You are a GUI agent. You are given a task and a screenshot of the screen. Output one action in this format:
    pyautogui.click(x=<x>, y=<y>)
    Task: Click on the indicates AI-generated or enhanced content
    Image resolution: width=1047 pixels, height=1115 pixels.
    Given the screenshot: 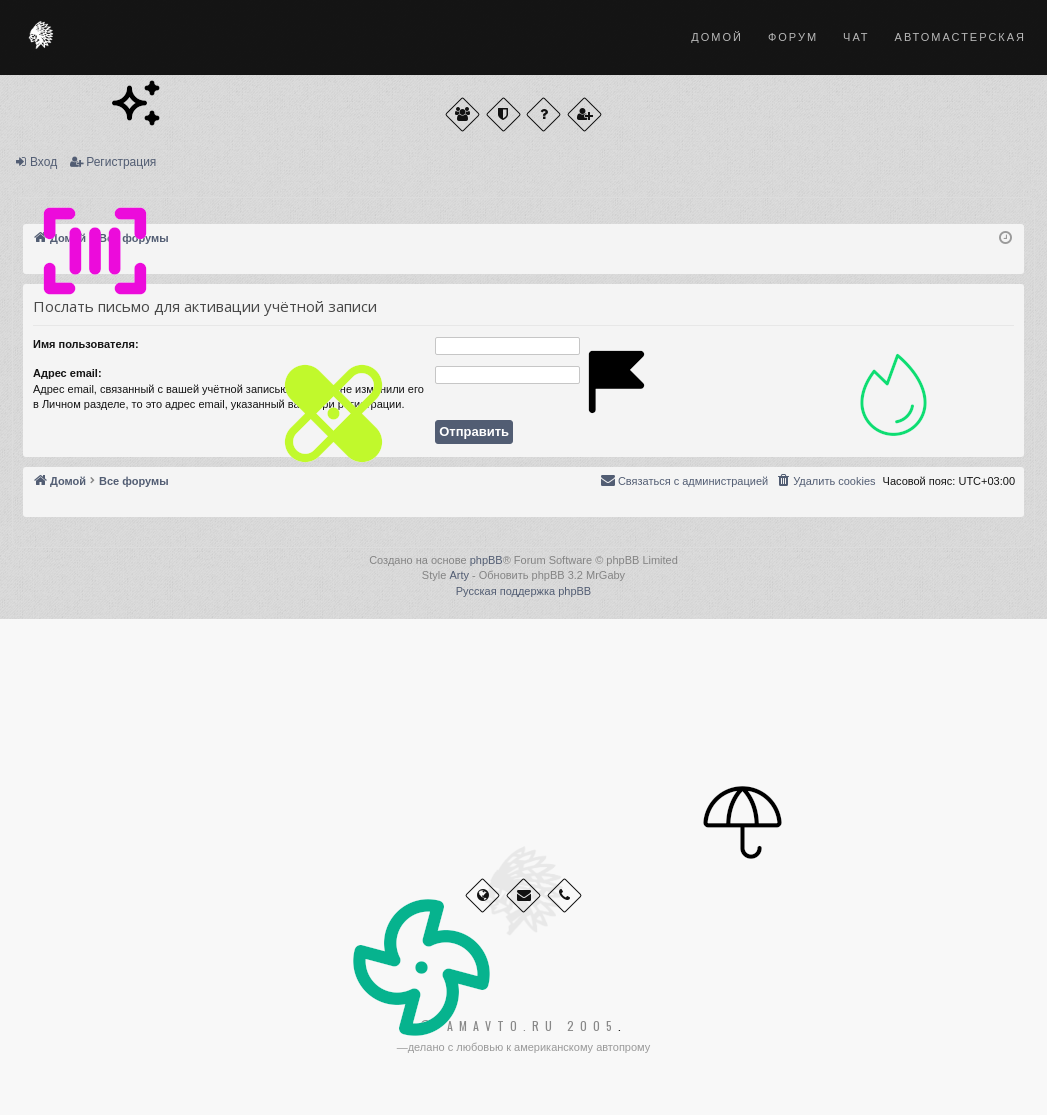 What is the action you would take?
    pyautogui.click(x=137, y=103)
    